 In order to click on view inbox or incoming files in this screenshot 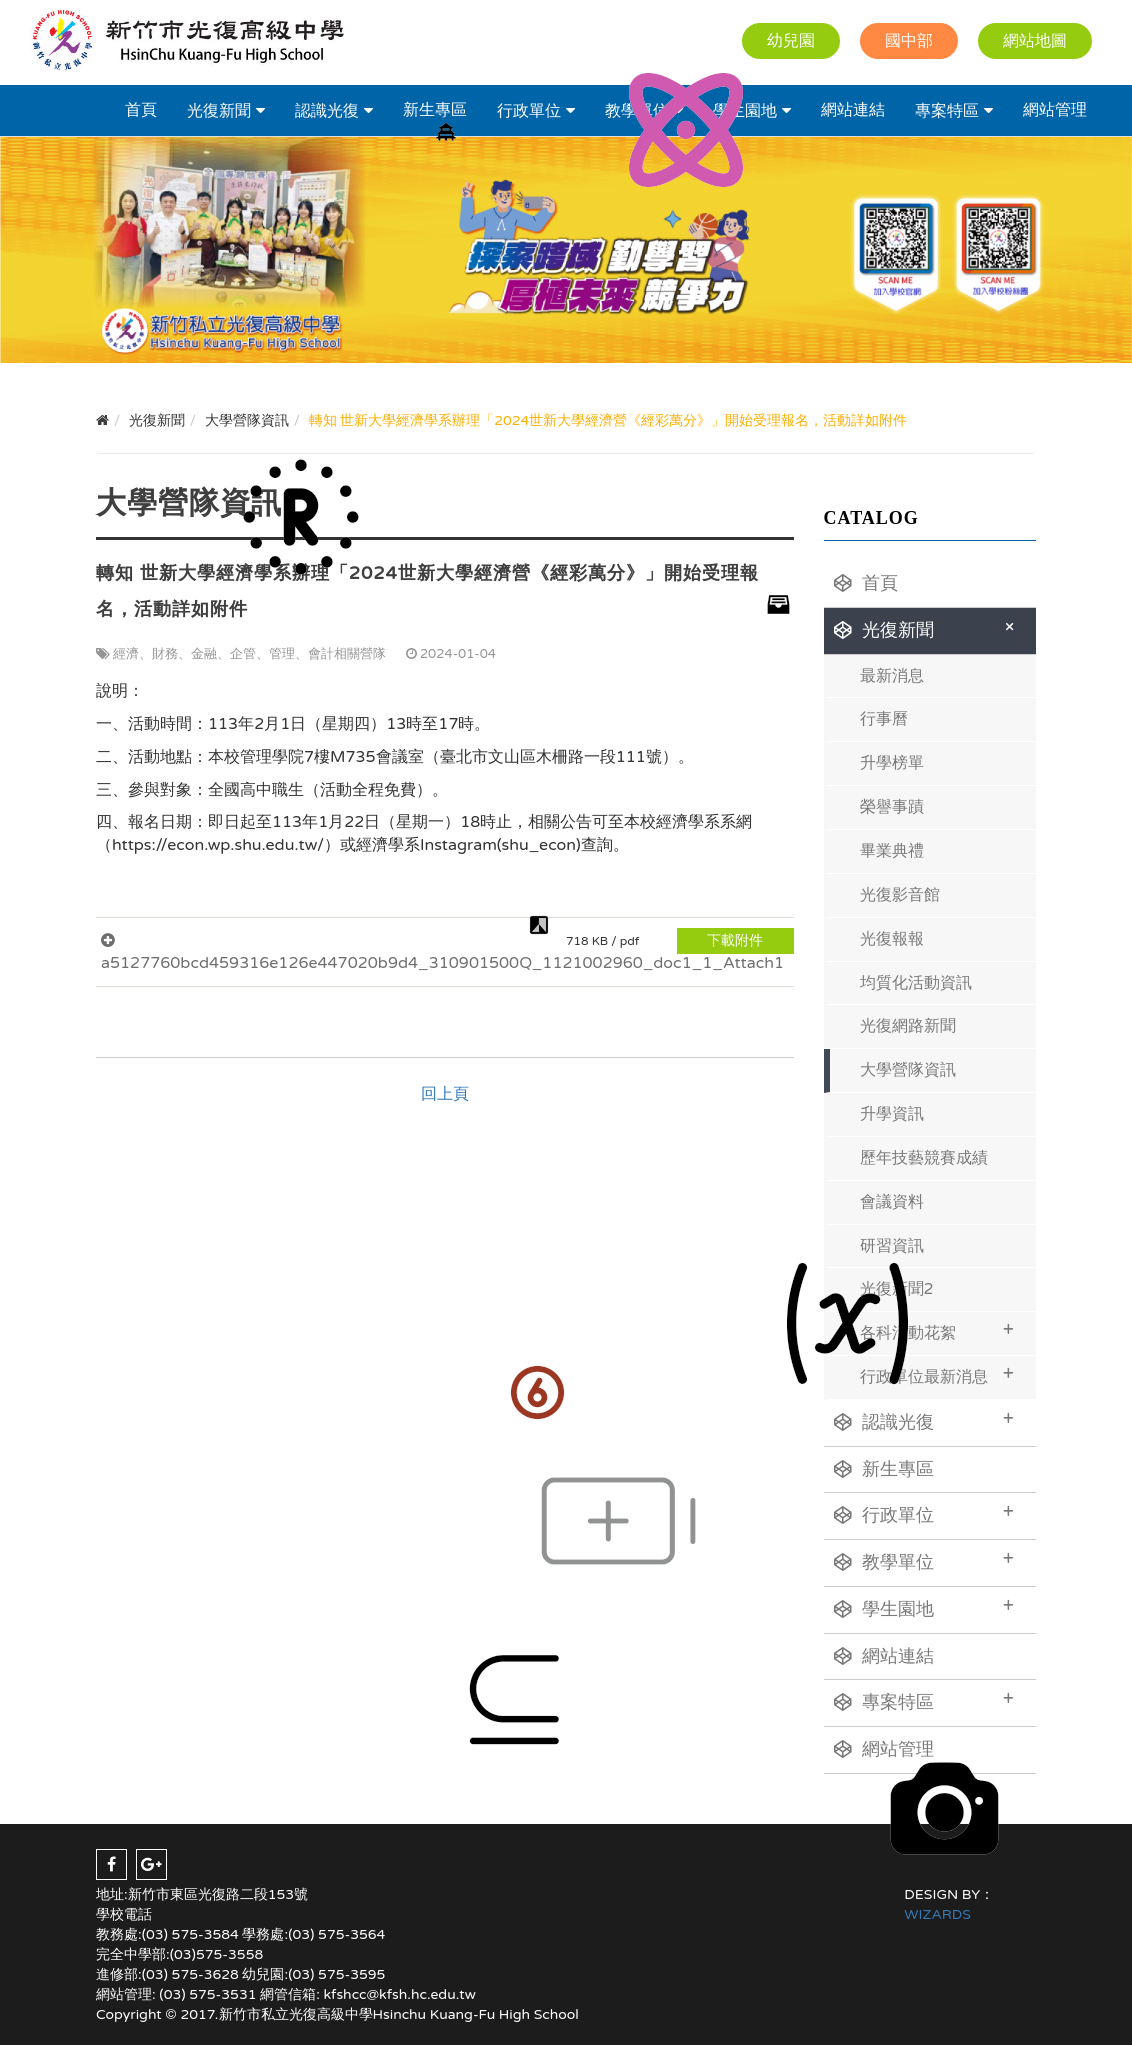, I will do `click(778, 604)`.